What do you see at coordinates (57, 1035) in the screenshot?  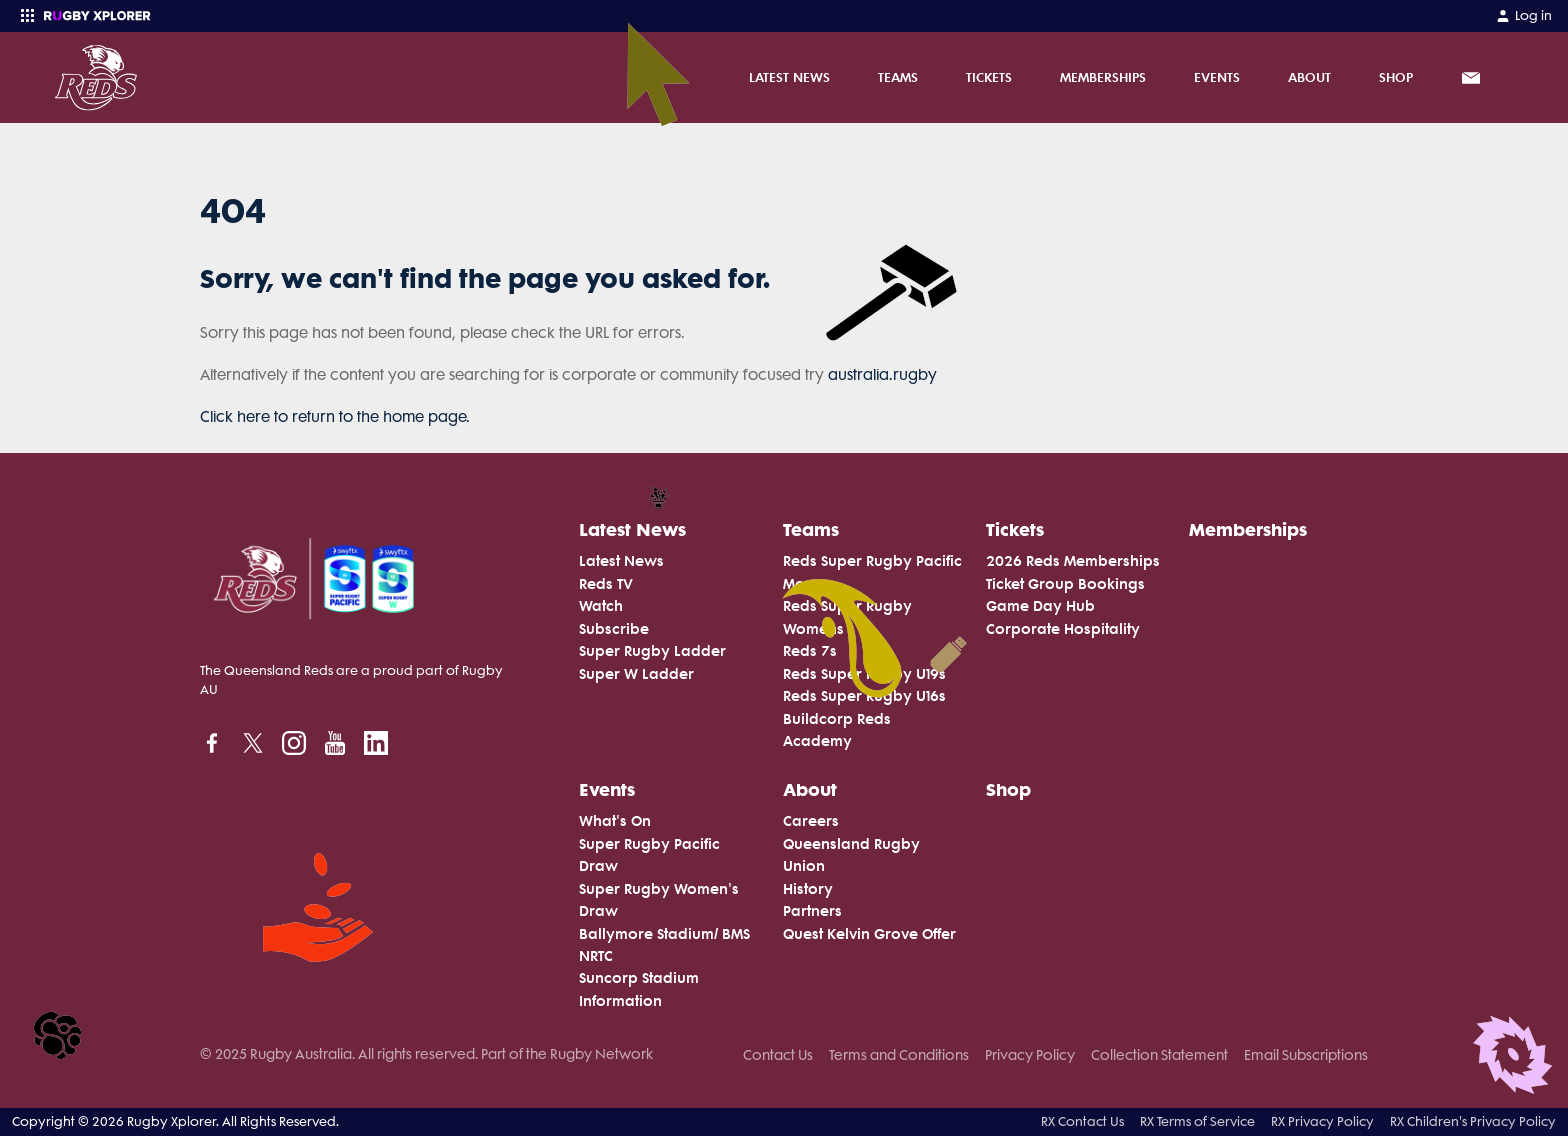 I see `indicates an organic or biological enemy type` at bounding box center [57, 1035].